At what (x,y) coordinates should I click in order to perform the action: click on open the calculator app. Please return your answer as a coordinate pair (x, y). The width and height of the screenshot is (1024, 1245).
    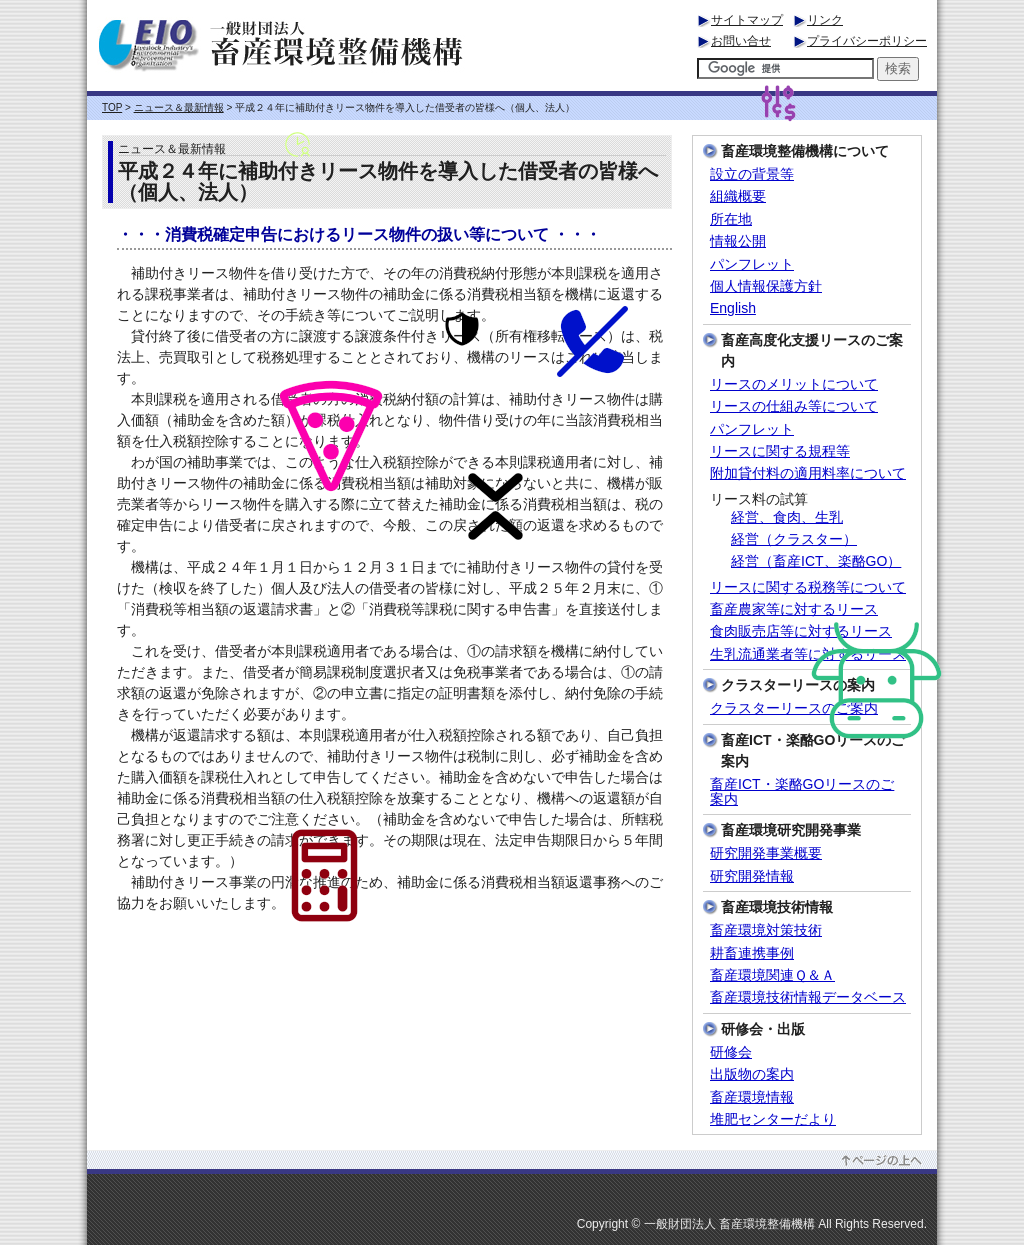
    Looking at the image, I should click on (324, 875).